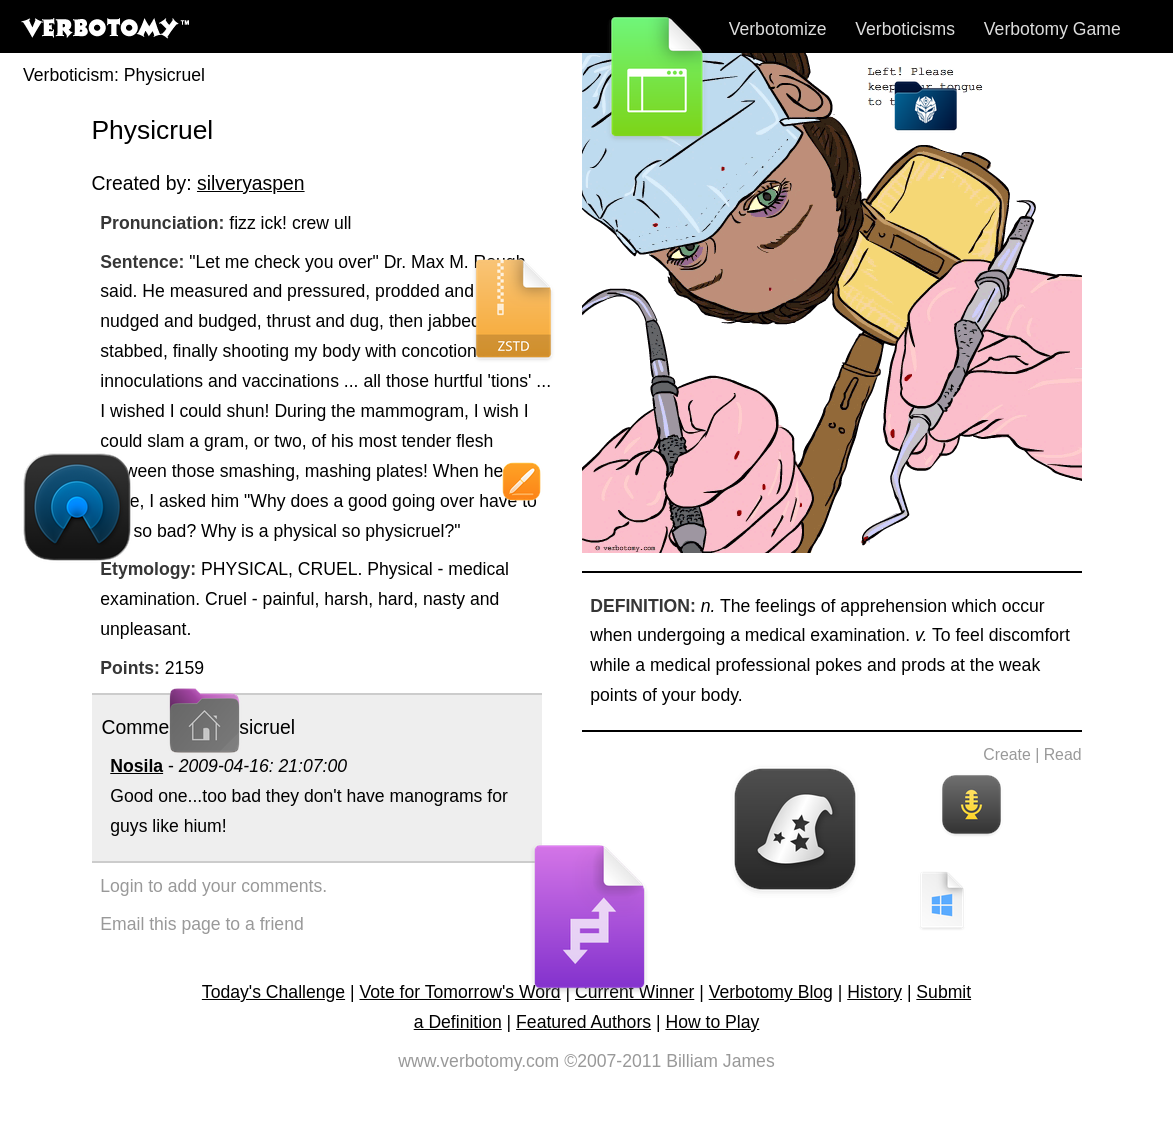 The width and height of the screenshot is (1173, 1134). What do you see at coordinates (589, 916) in the screenshot?
I see `microsoft infopath form file` at bounding box center [589, 916].